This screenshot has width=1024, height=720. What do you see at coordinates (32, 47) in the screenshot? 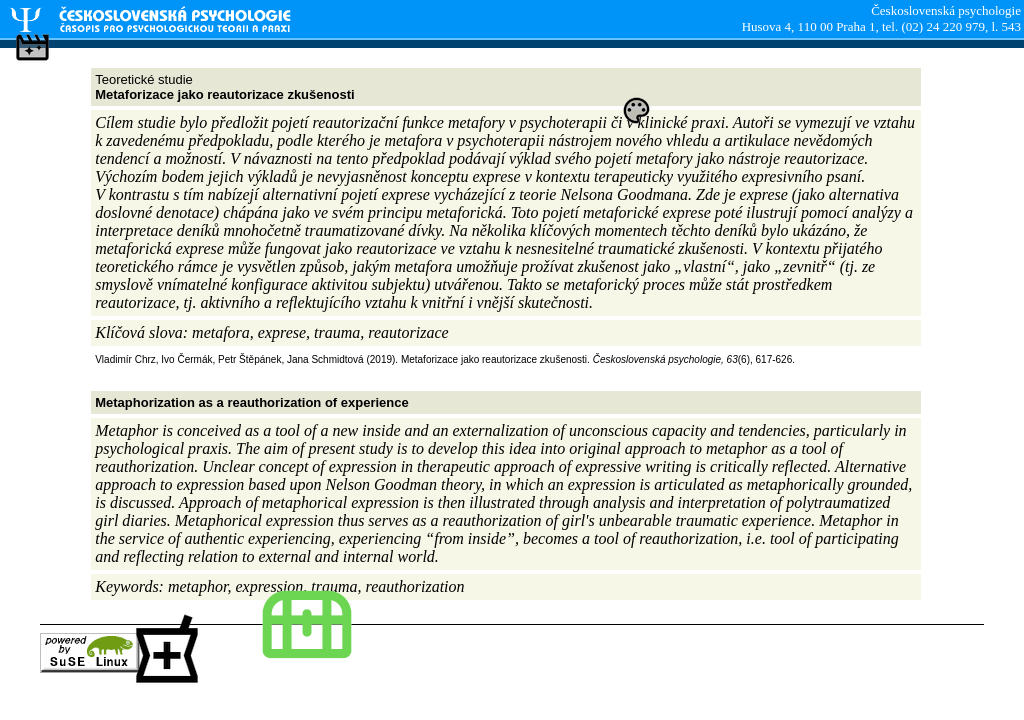
I see `apply filters or effects to a video` at bounding box center [32, 47].